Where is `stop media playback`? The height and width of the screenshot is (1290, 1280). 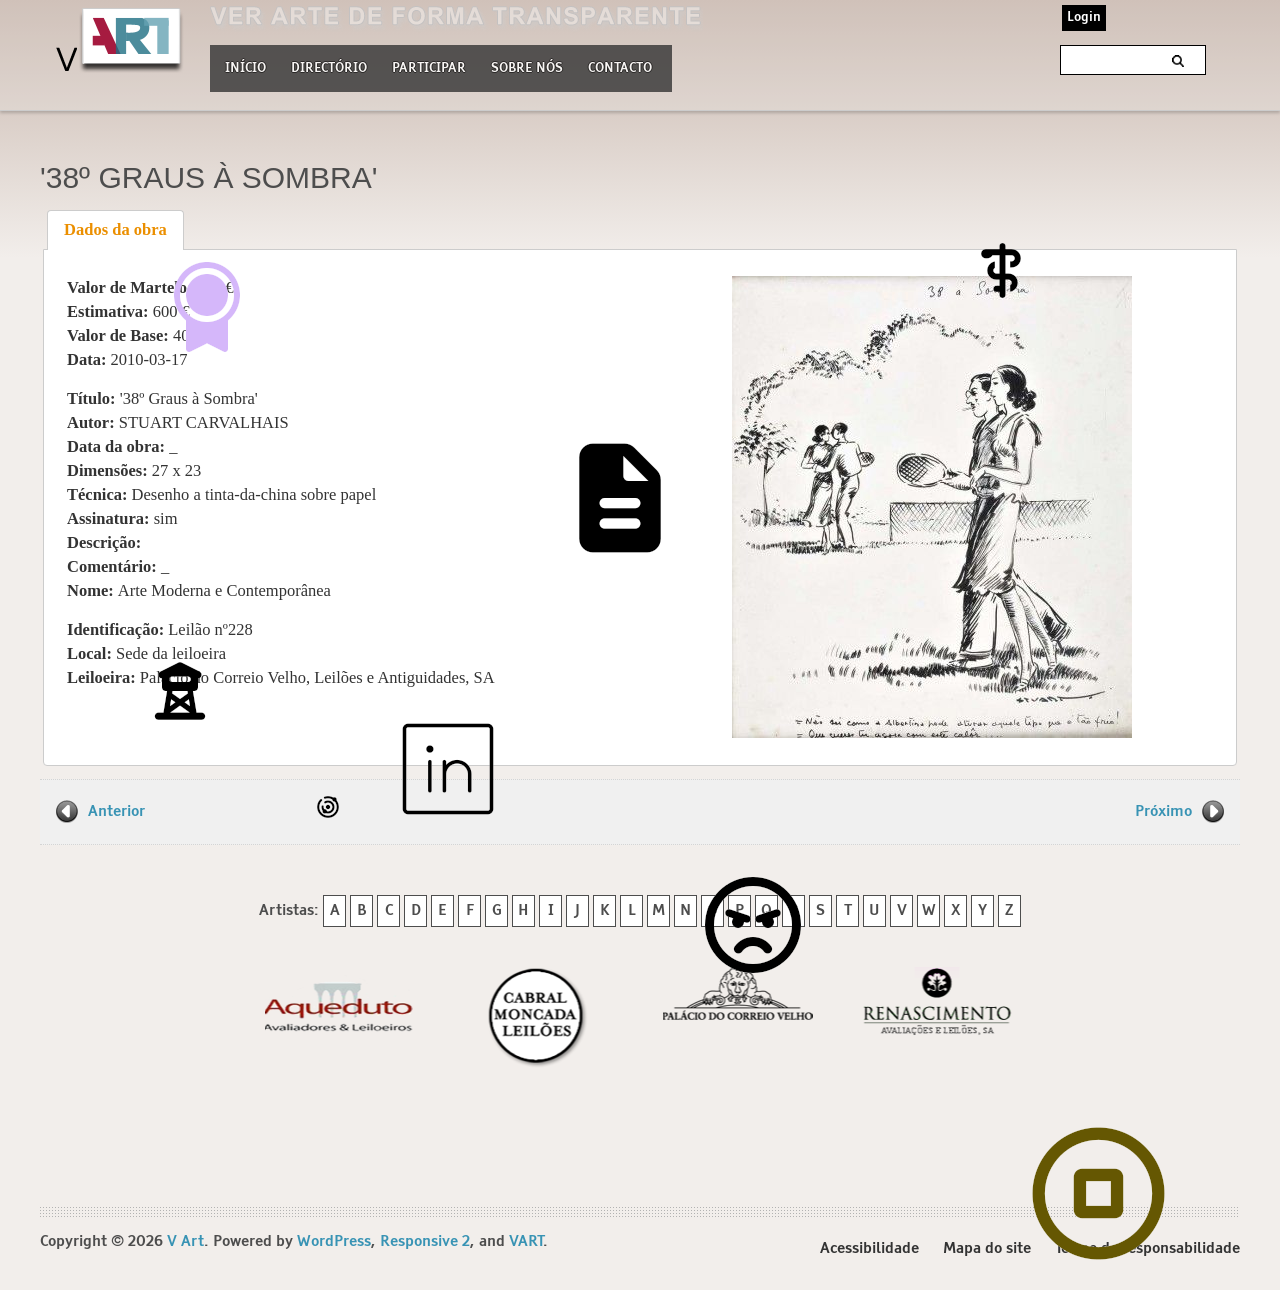
stop media playback is located at coordinates (1098, 1193).